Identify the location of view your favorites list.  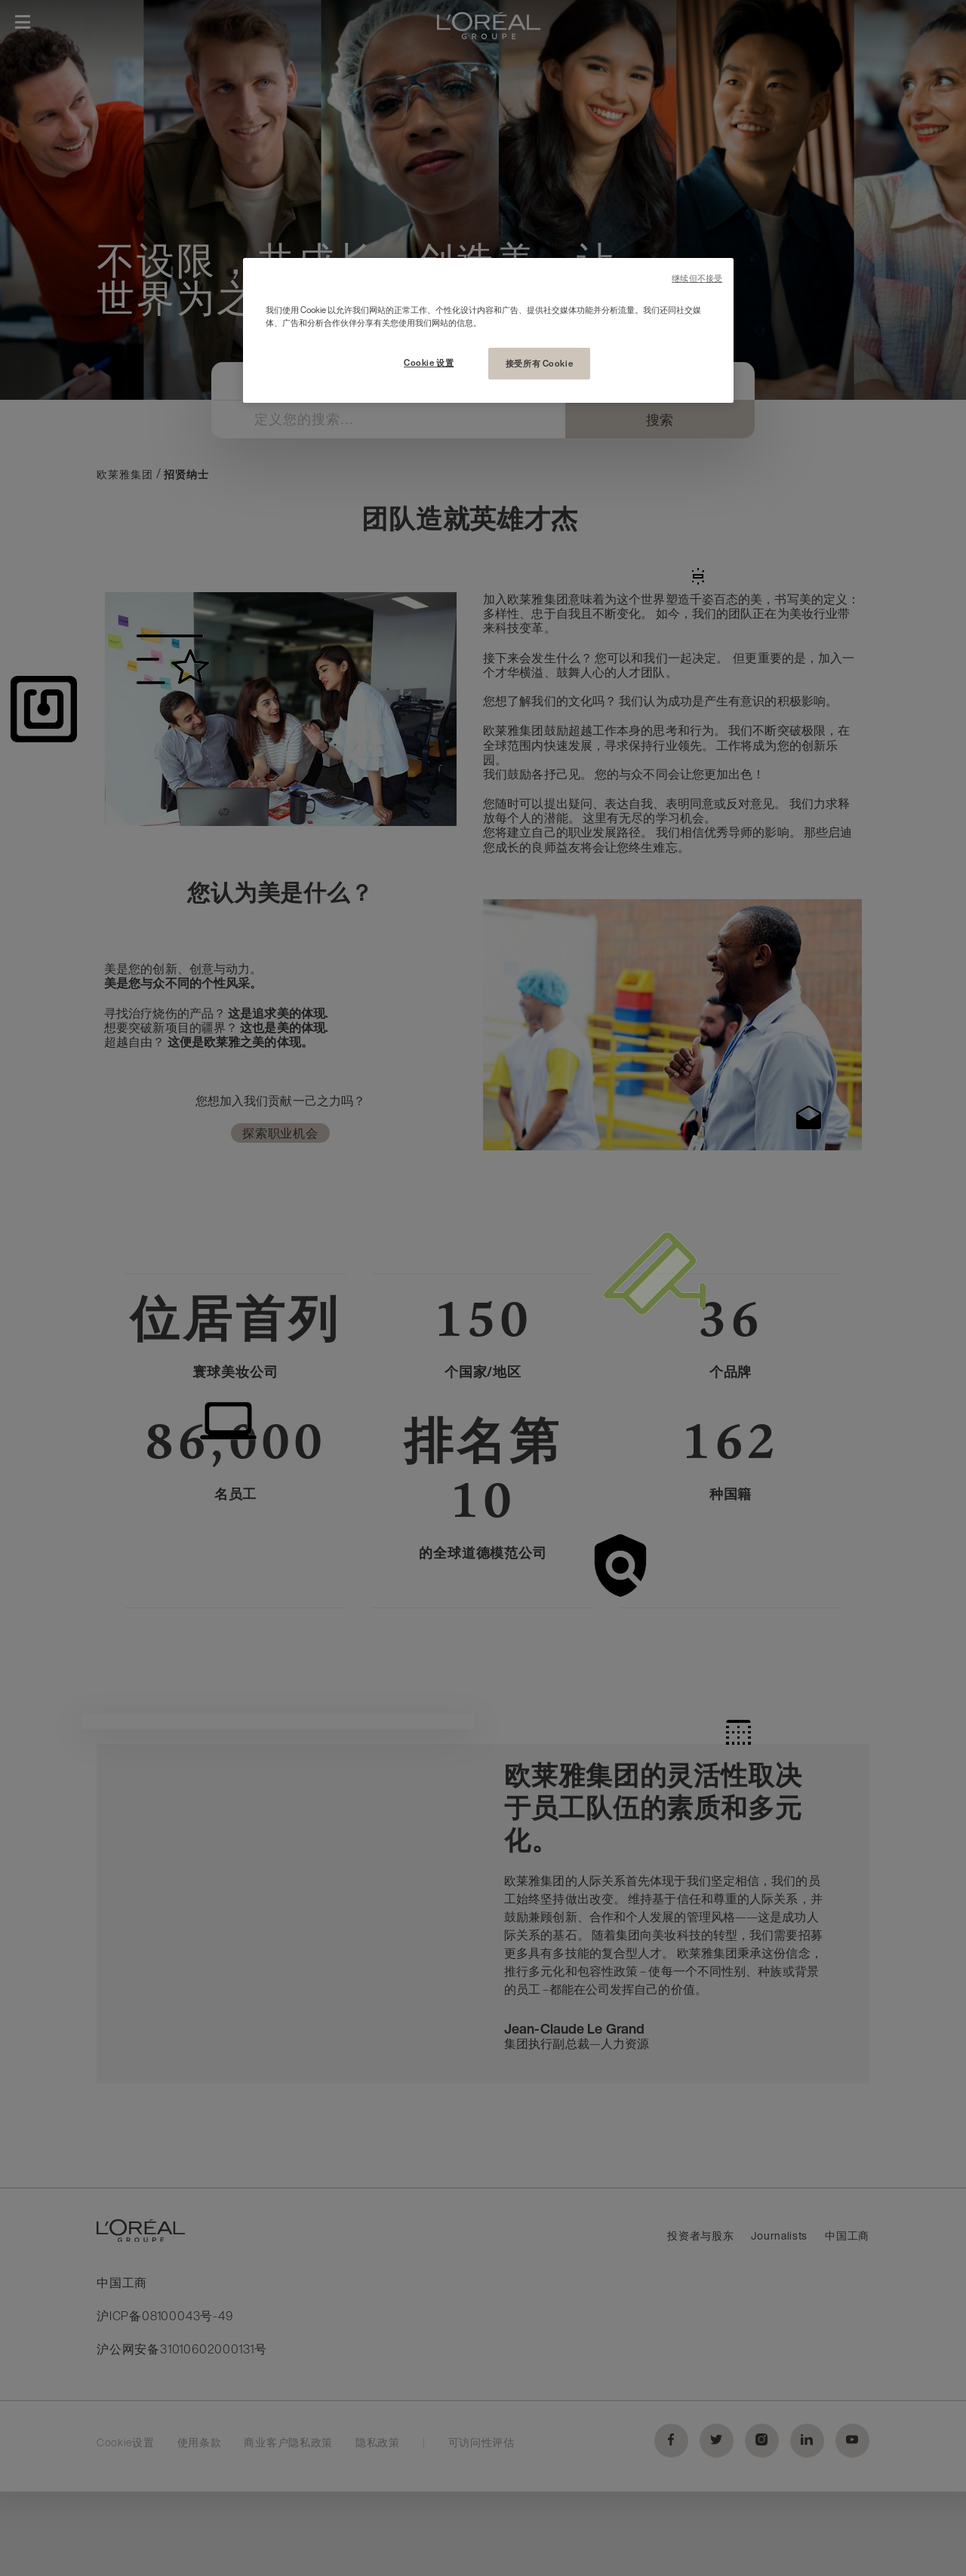
(170, 659).